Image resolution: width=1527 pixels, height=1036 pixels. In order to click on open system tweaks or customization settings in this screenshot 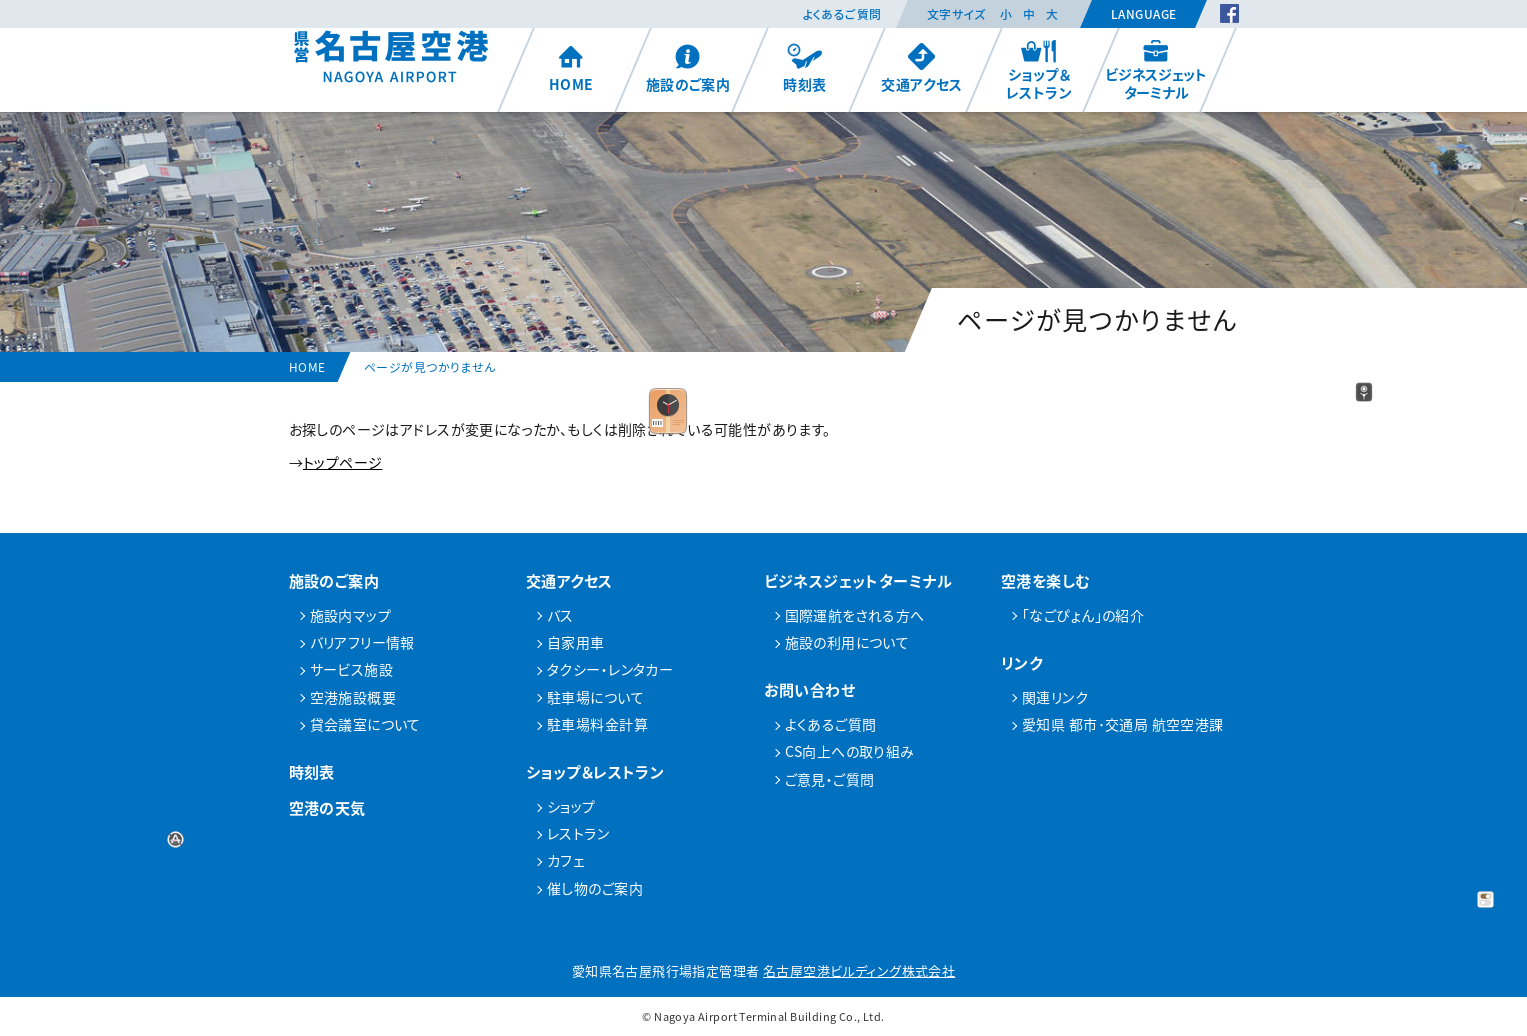, I will do `click(1485, 899)`.